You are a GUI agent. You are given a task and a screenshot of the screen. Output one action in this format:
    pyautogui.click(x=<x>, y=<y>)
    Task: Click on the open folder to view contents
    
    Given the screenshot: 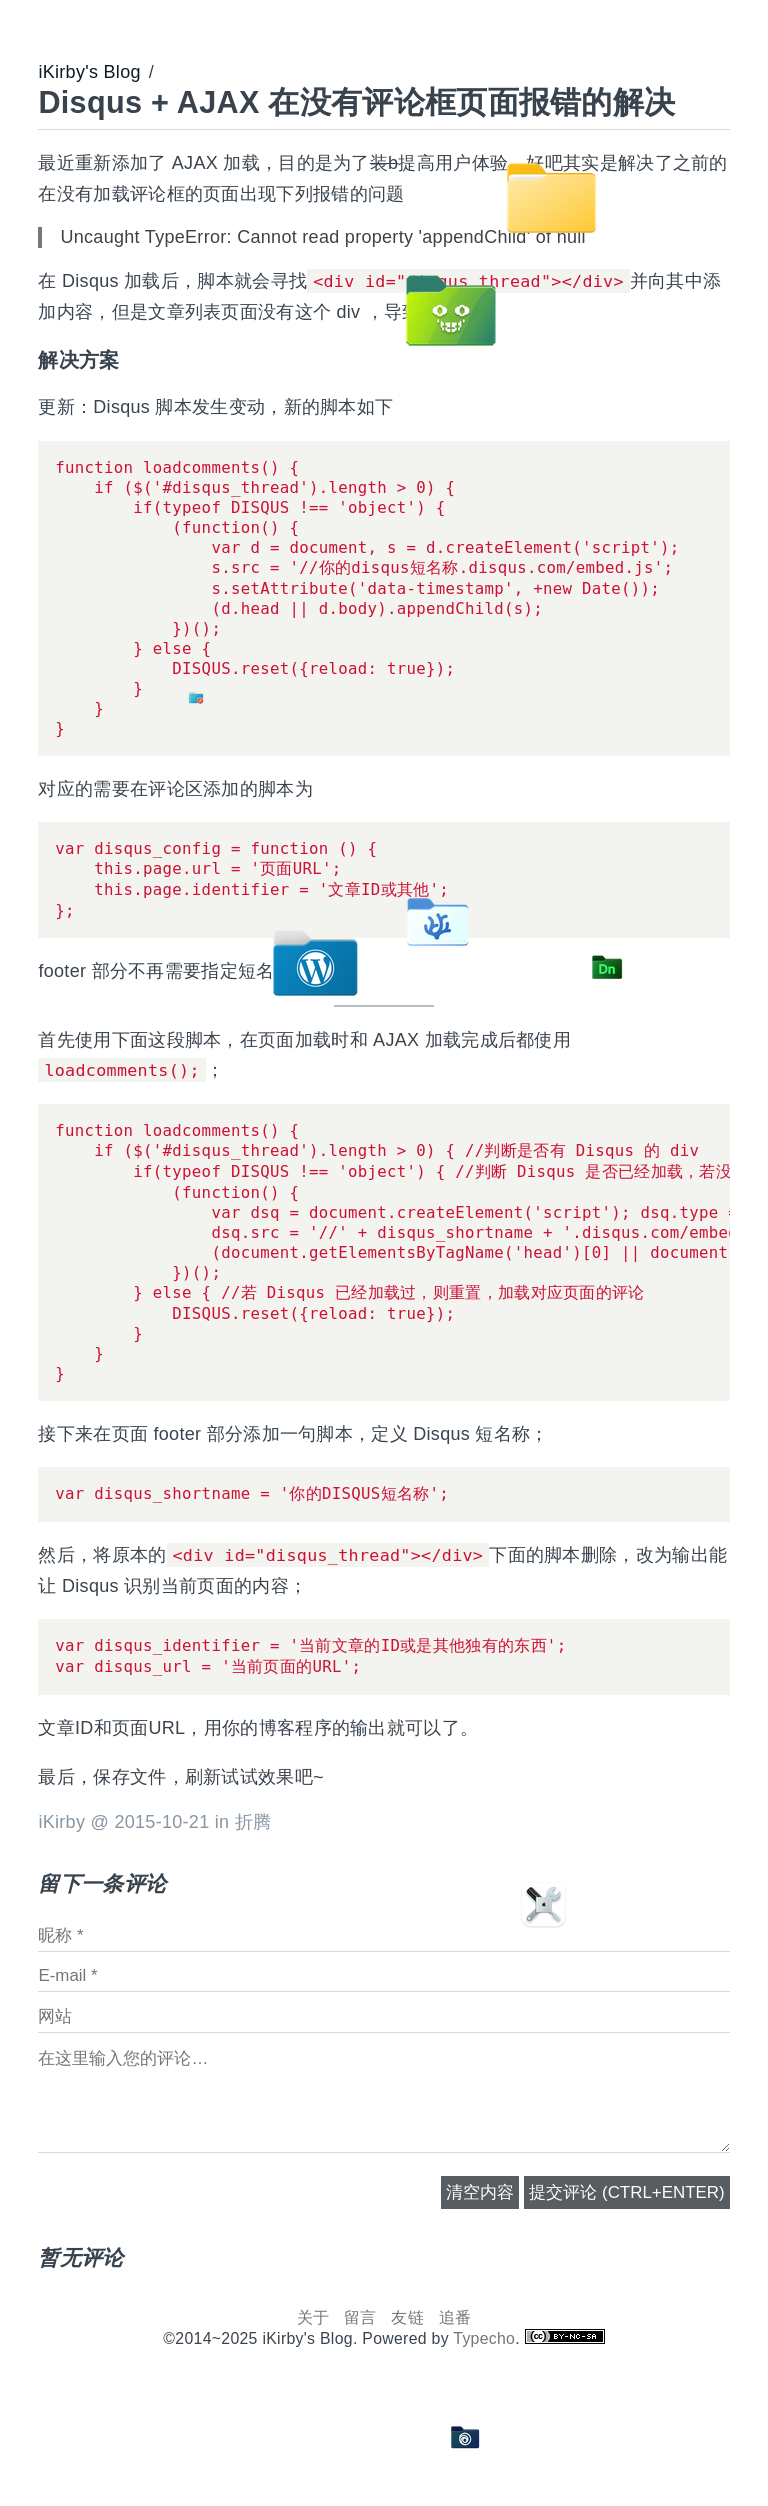 What is the action you would take?
    pyautogui.click(x=551, y=200)
    